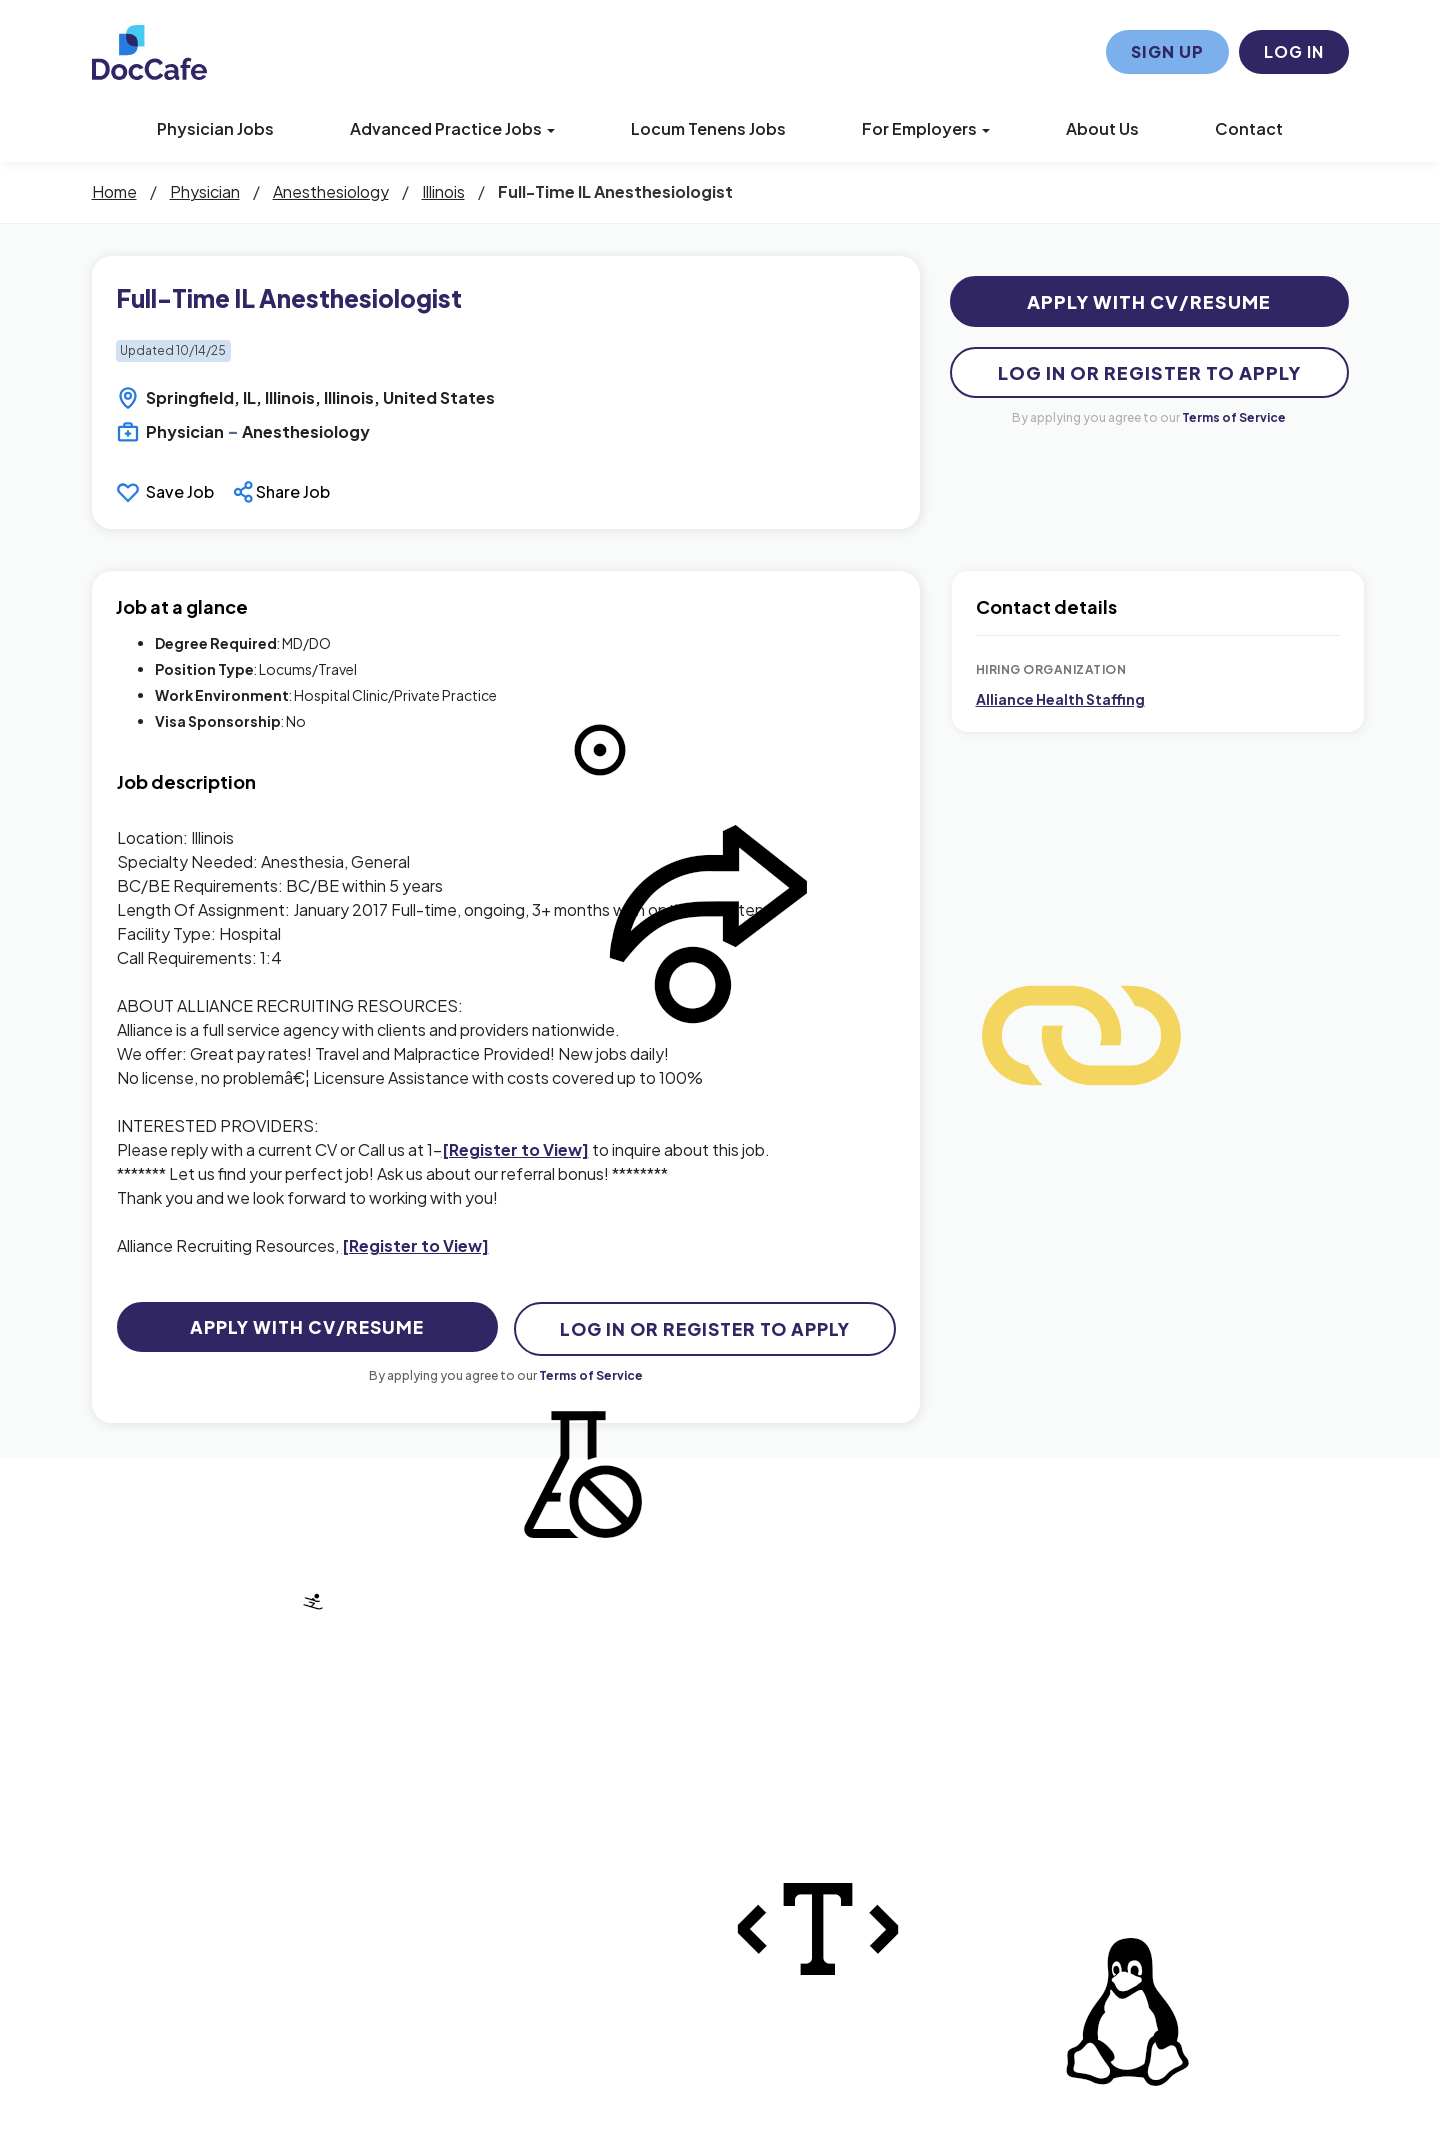 The width and height of the screenshot is (1440, 2140). Describe the element at coordinates (818, 1929) in the screenshot. I see `represents a function or method parameter` at that location.